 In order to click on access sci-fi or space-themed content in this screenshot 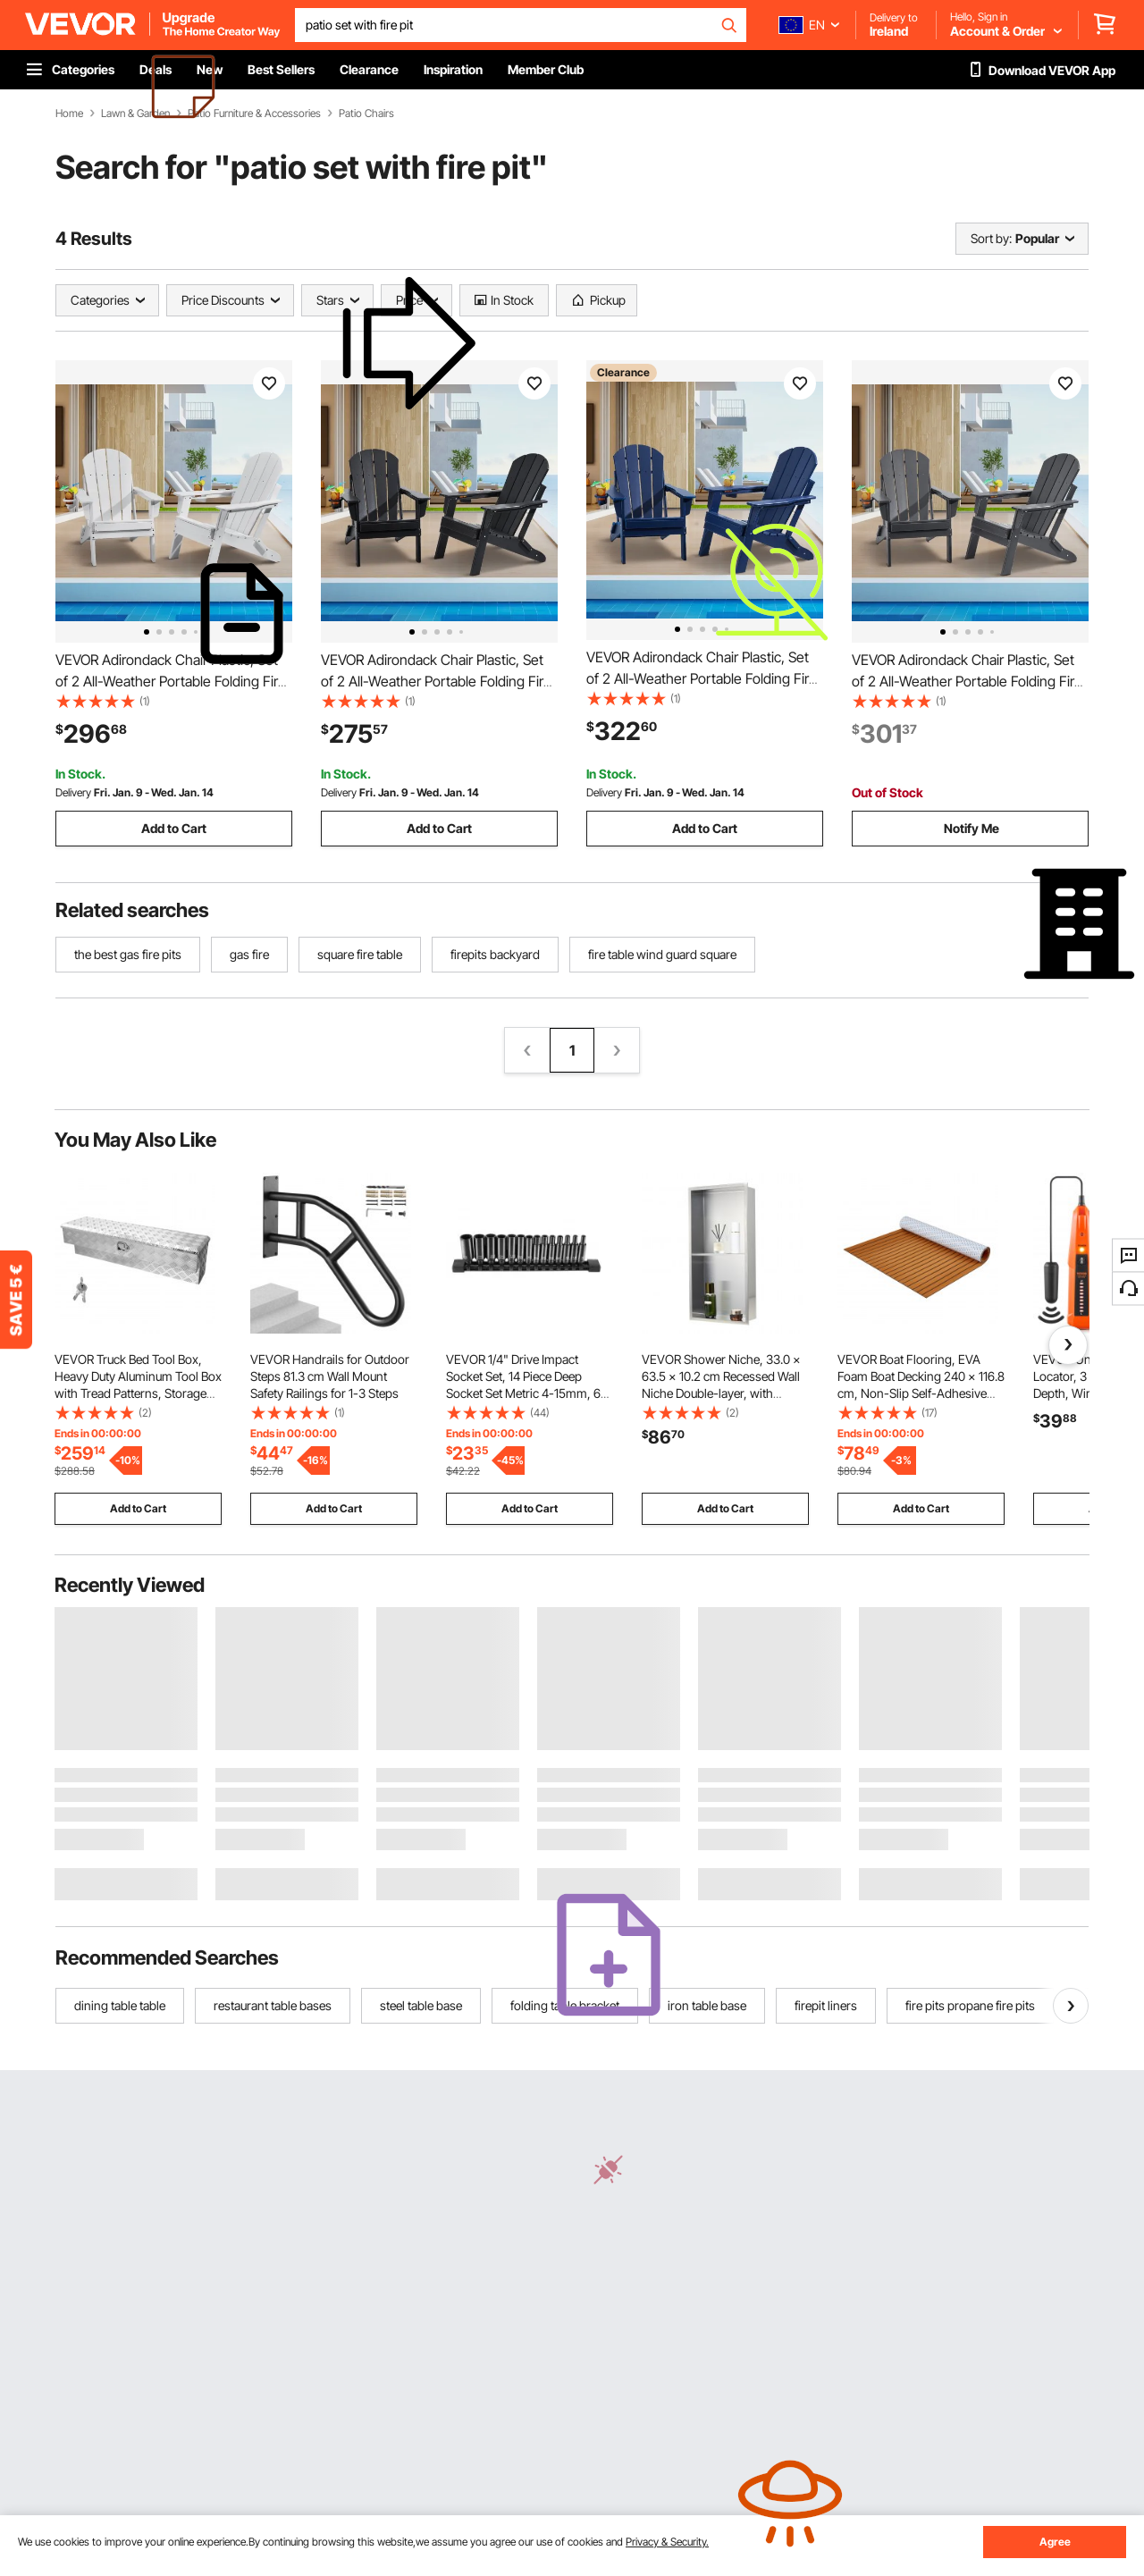, I will do `click(790, 2502)`.